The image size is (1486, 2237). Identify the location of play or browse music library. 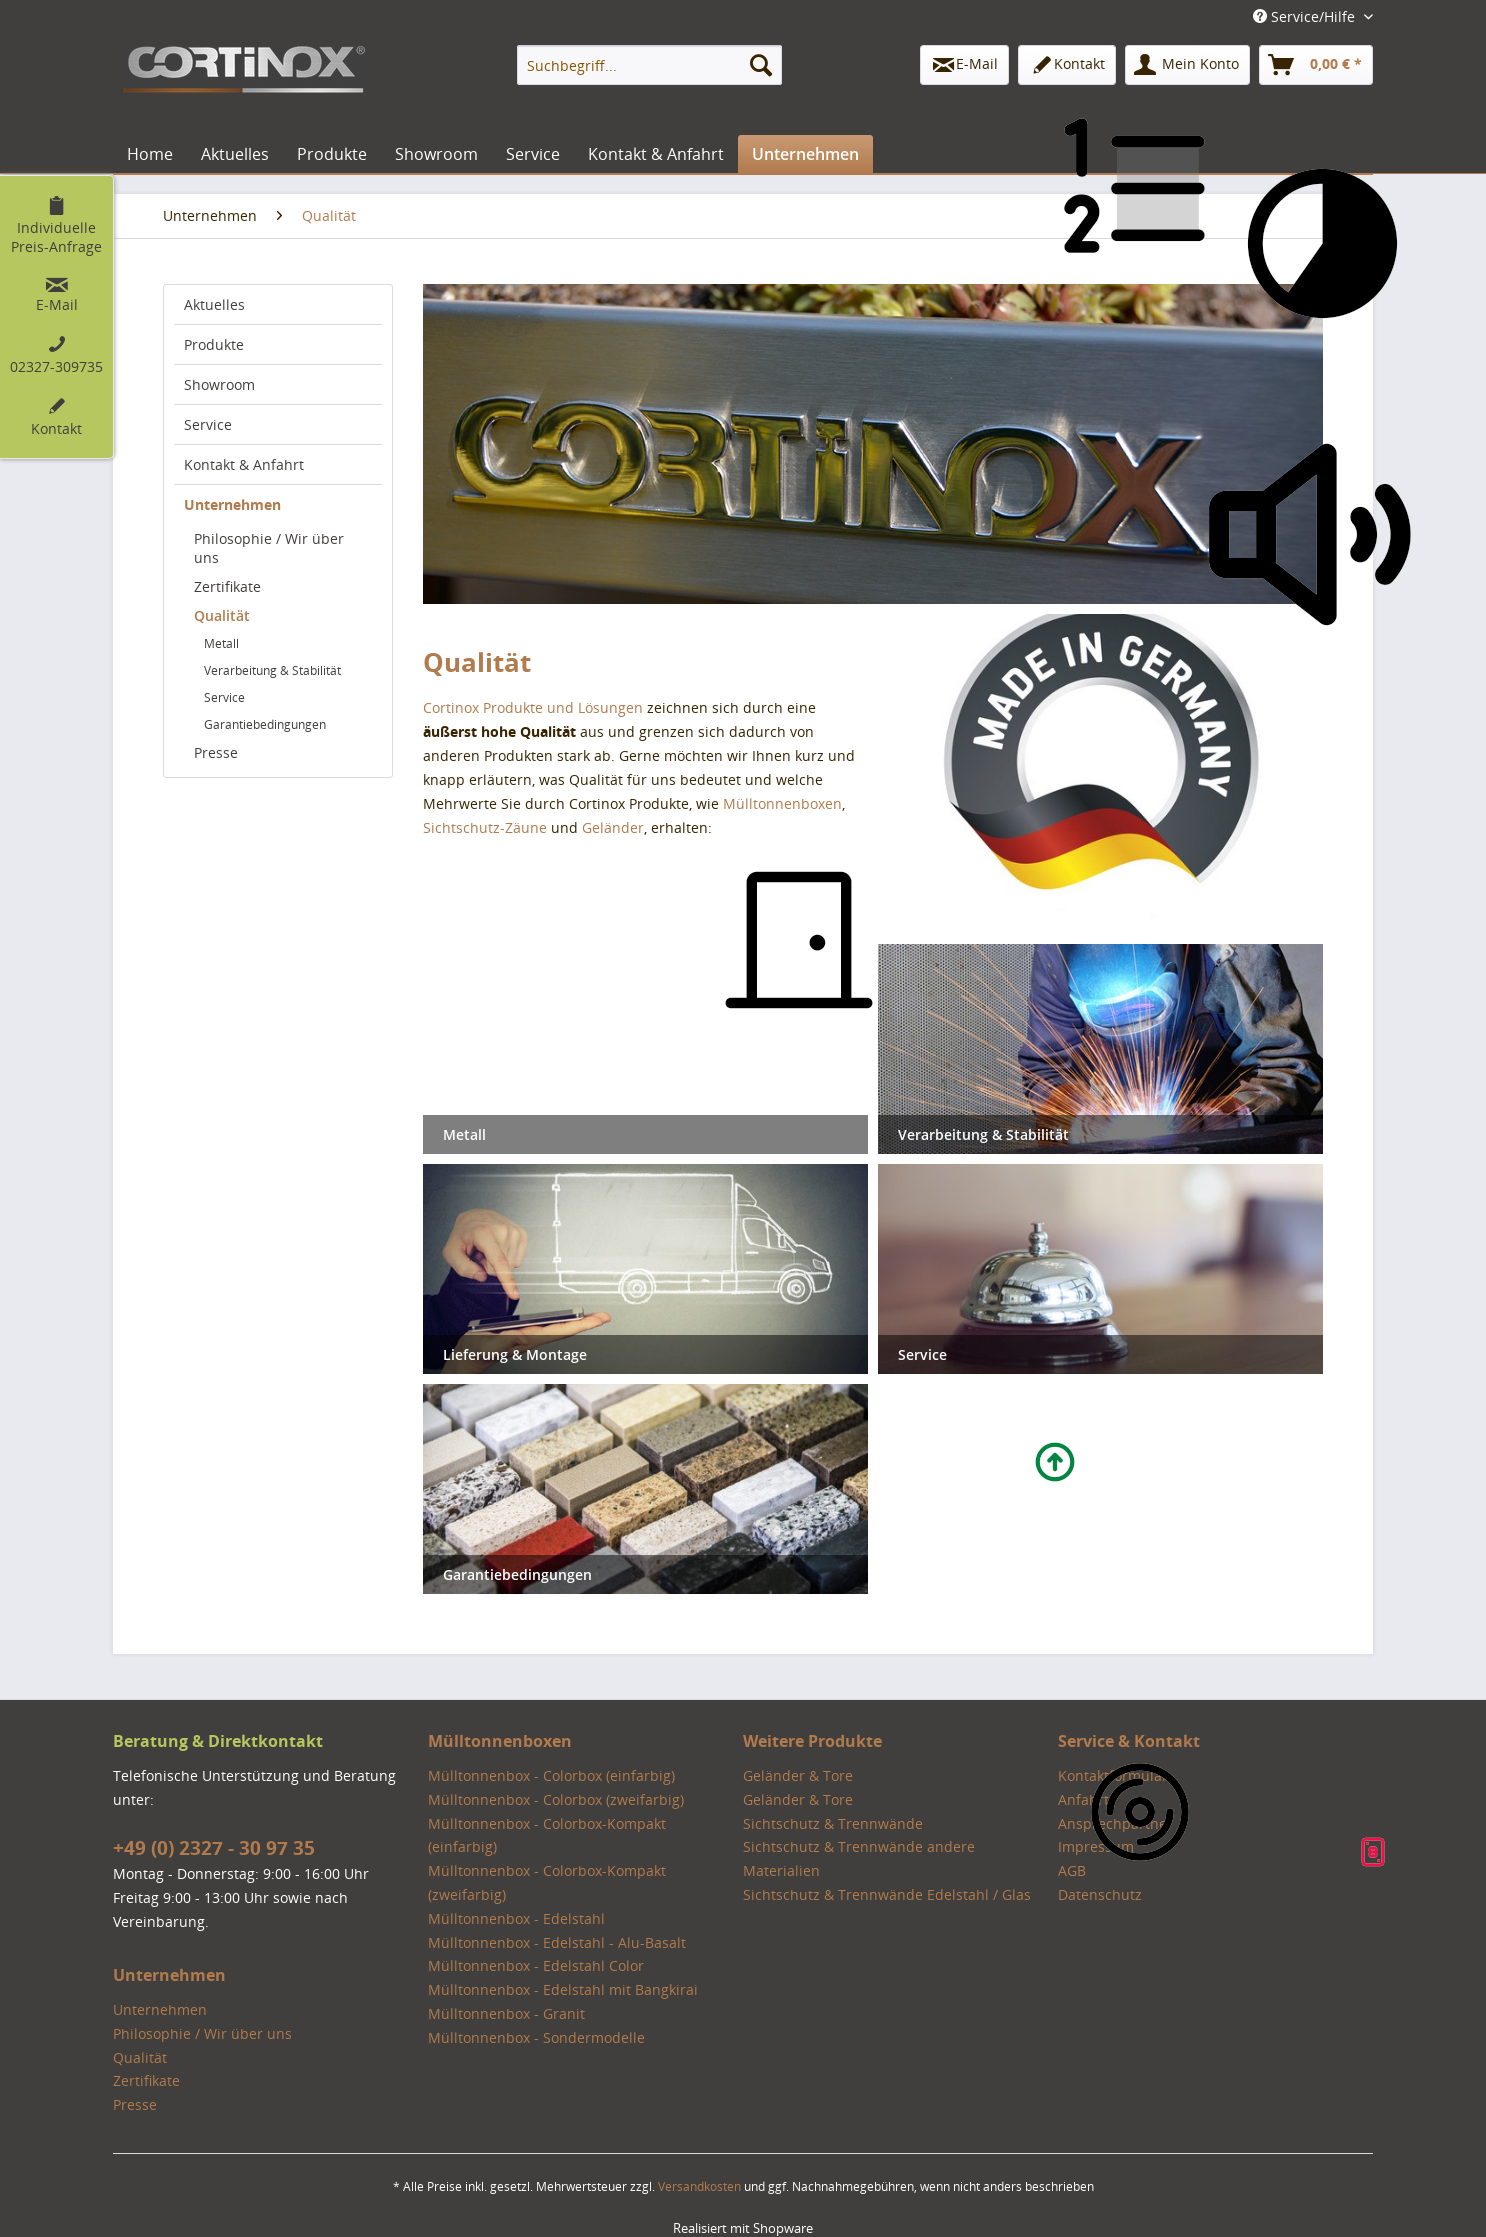
(1140, 1812).